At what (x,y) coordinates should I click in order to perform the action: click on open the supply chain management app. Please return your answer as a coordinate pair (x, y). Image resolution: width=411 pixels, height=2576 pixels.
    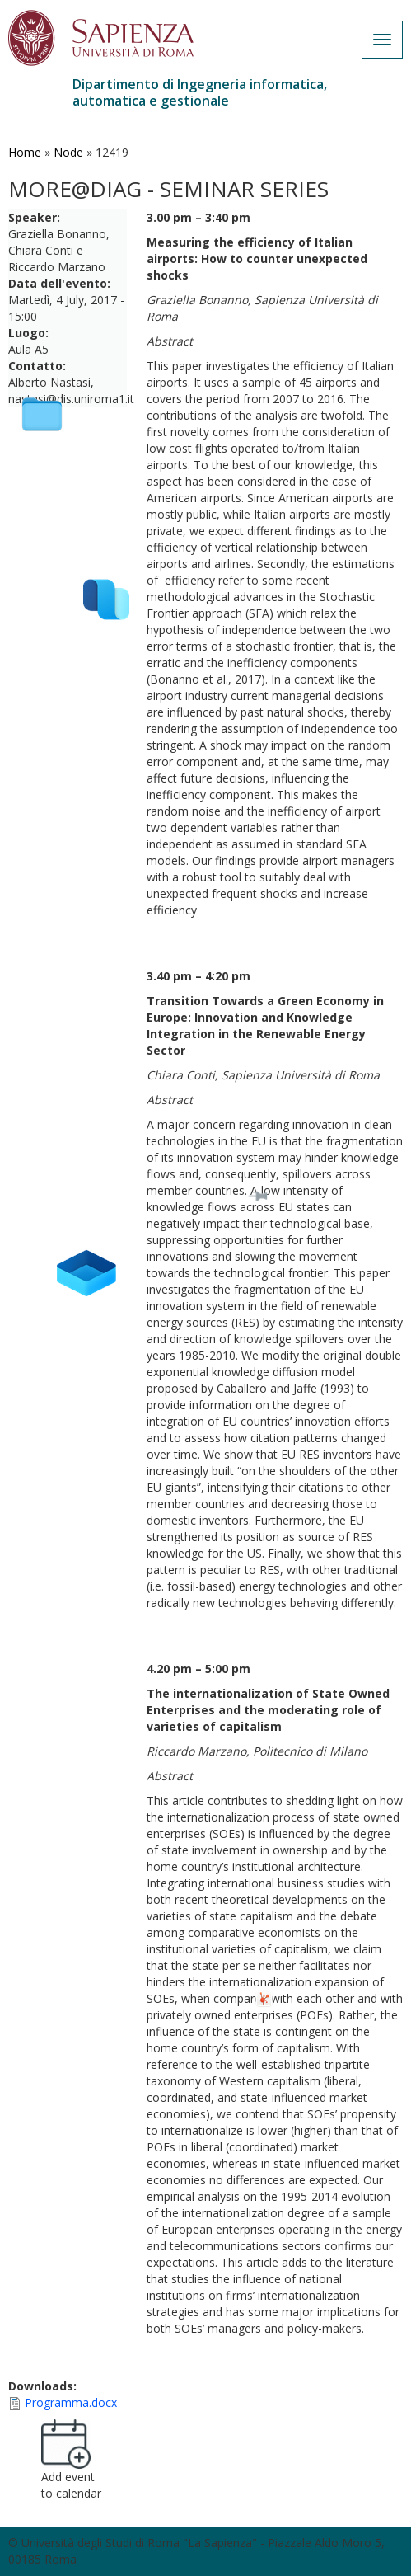
    Looking at the image, I should click on (106, 599).